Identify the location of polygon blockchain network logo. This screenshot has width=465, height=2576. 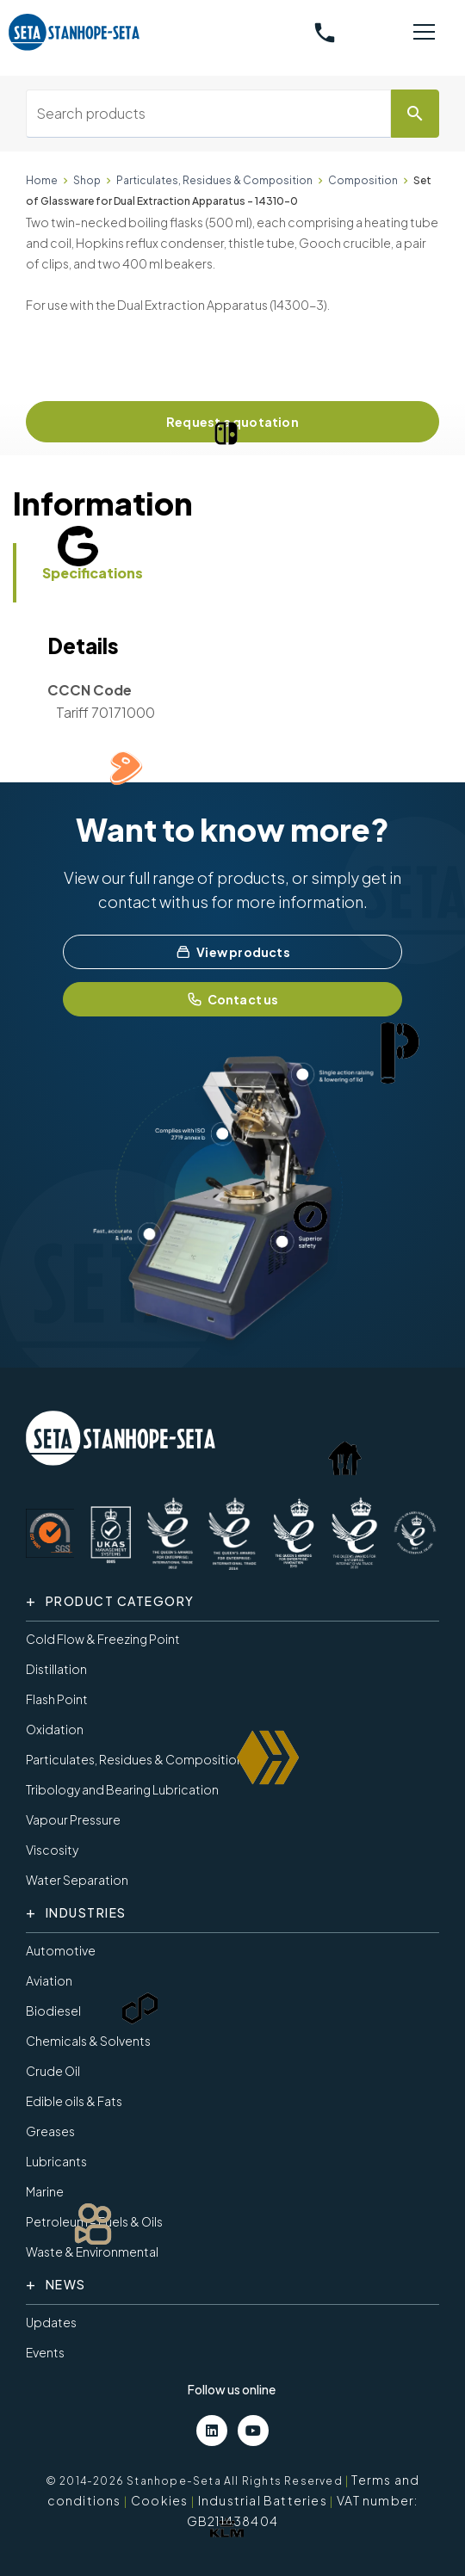
(140, 2008).